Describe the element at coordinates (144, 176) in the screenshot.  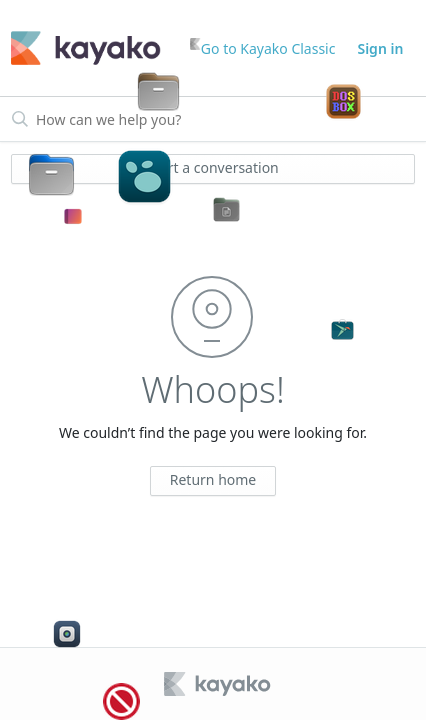
I see `open logseq app` at that location.